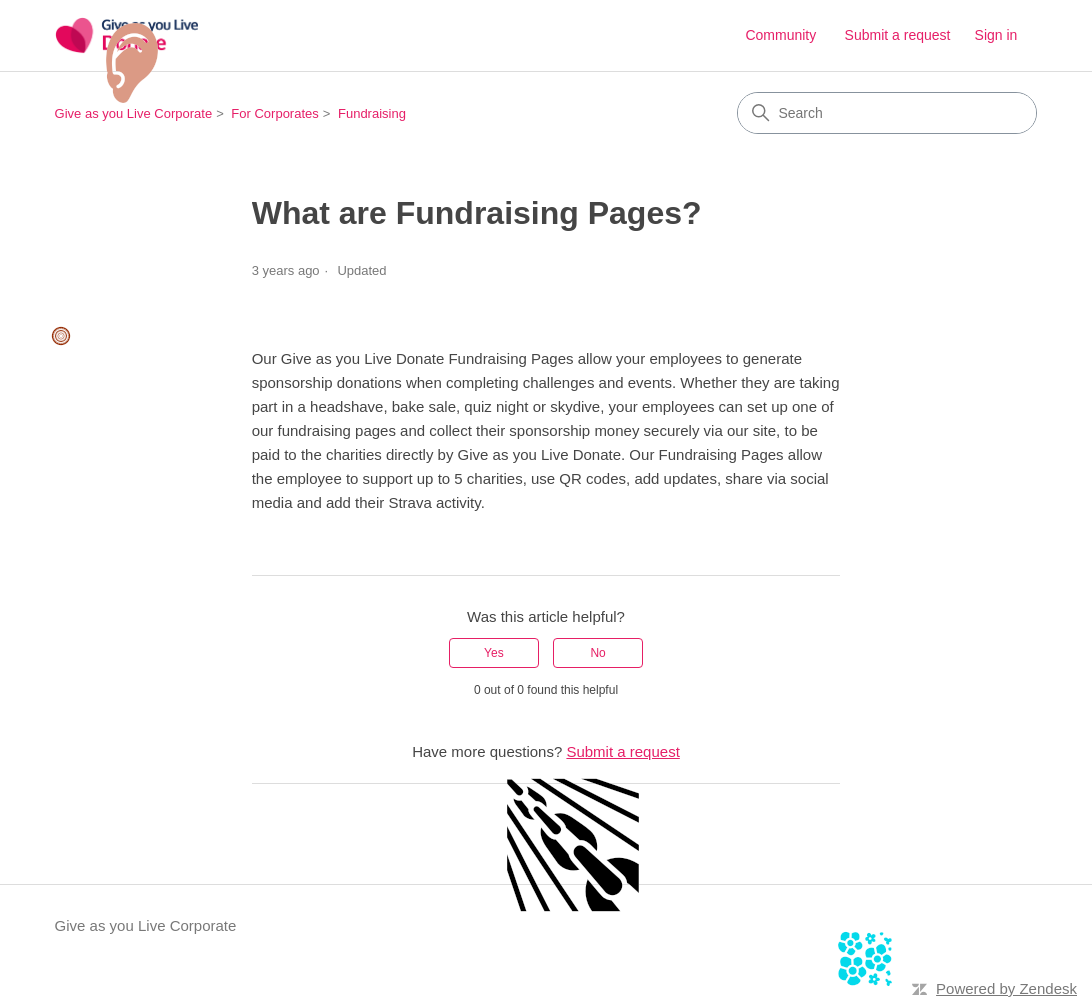 This screenshot has height=1006, width=1092. Describe the element at coordinates (132, 63) in the screenshot. I see `adjust audio or sound settings` at that location.